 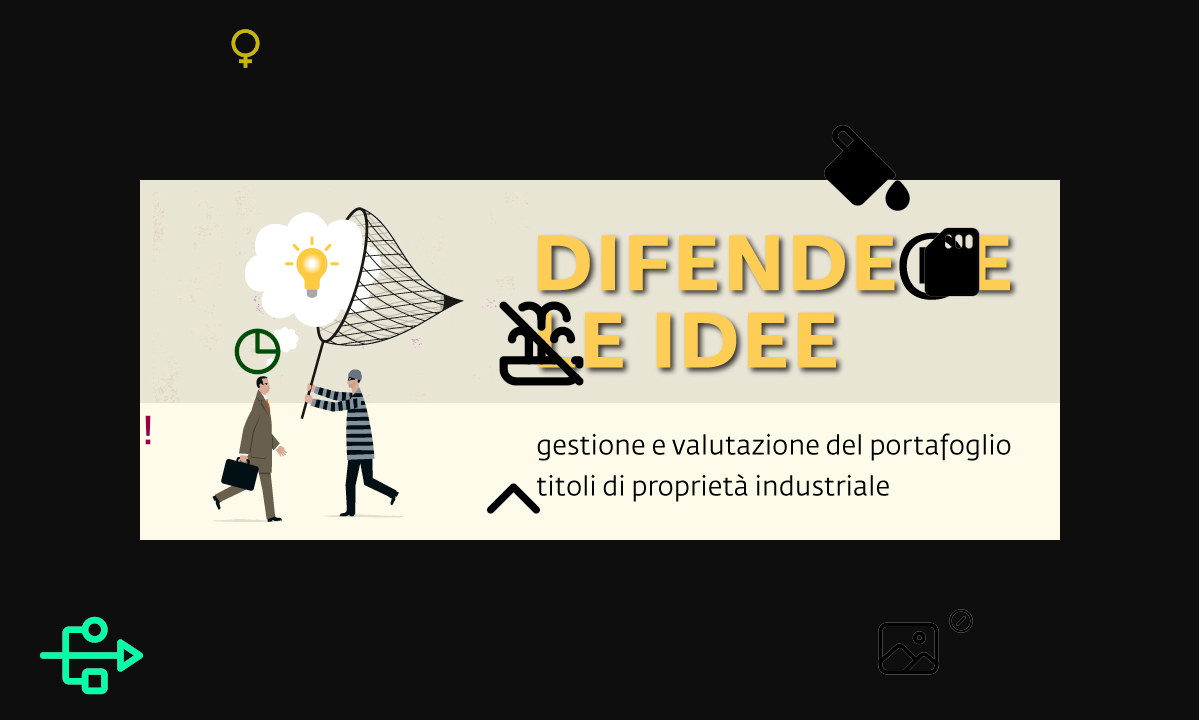 What do you see at coordinates (867, 168) in the screenshot?
I see `fill an area with color` at bounding box center [867, 168].